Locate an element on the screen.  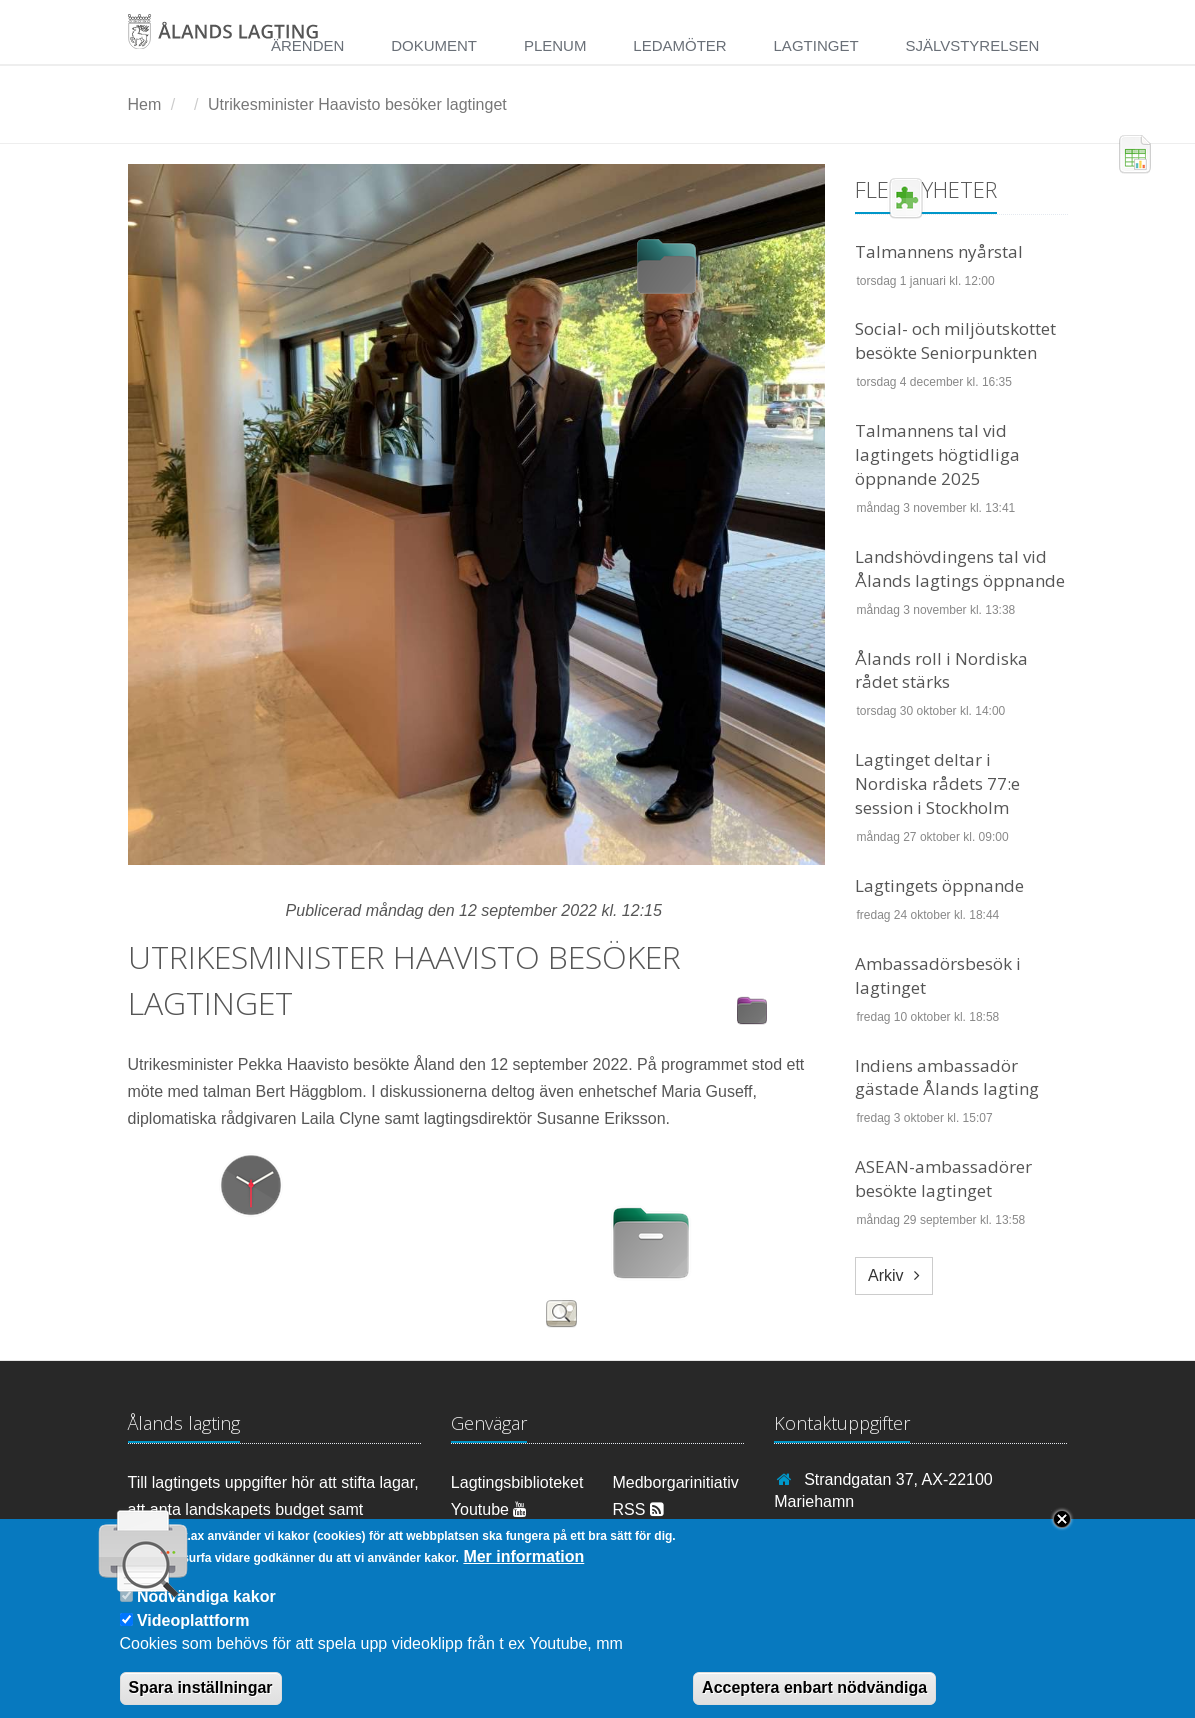
open folder containing files is located at coordinates (666, 266).